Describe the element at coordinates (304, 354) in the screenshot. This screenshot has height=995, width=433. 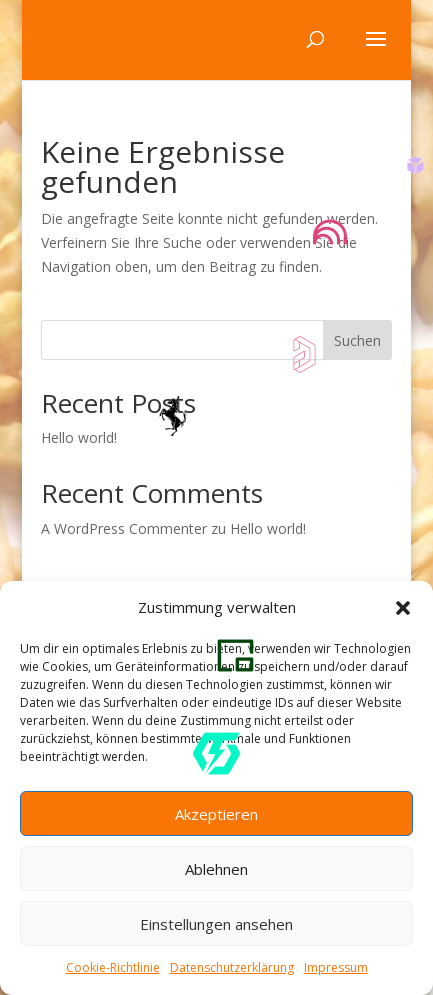
I see `open Altium Designer application` at that location.